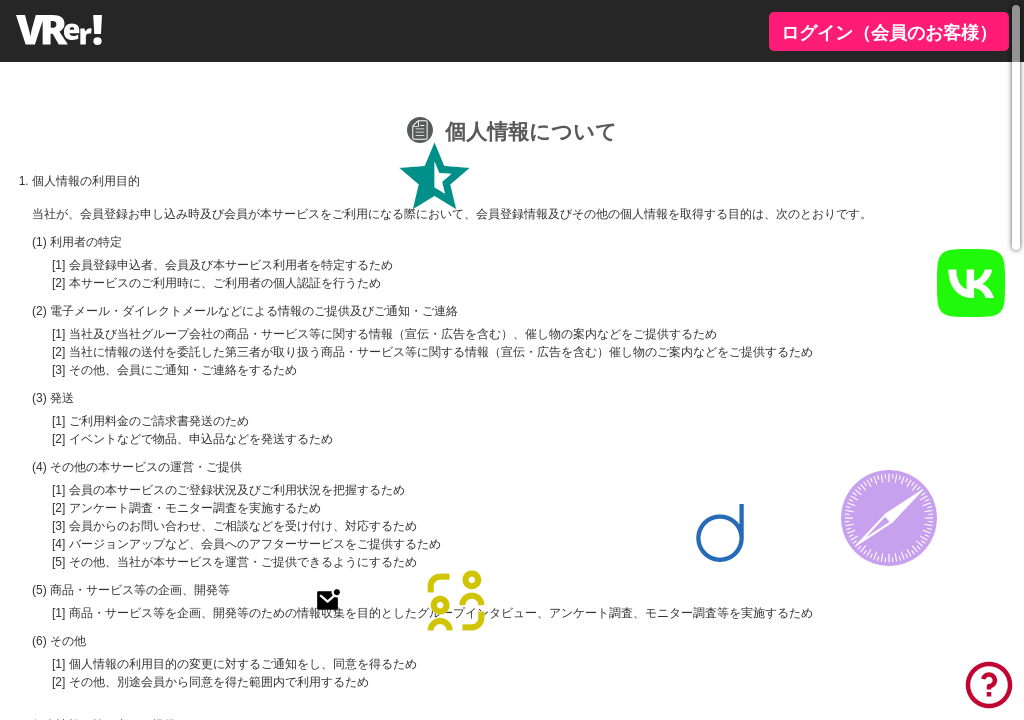 This screenshot has width=1024, height=720. I want to click on peer-to-peer connection or transfer, so click(456, 602).